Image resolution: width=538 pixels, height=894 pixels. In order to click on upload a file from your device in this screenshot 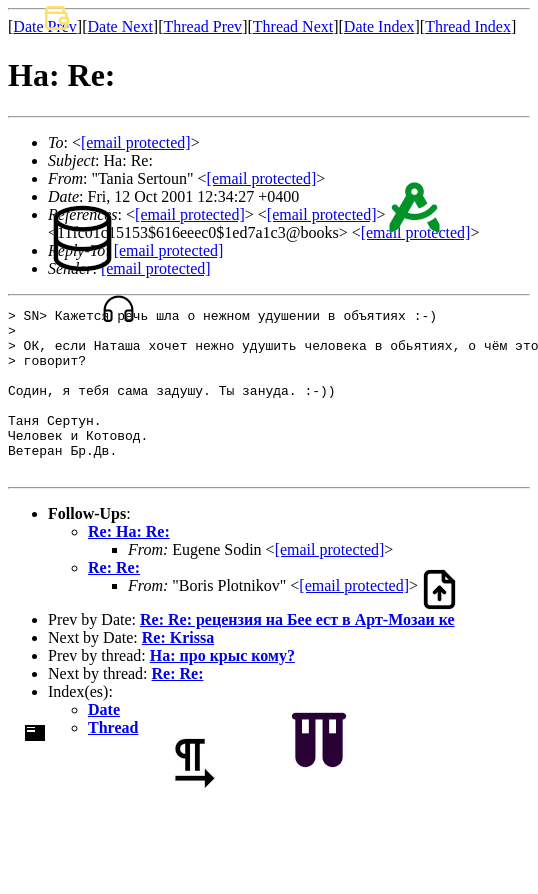, I will do `click(439, 589)`.